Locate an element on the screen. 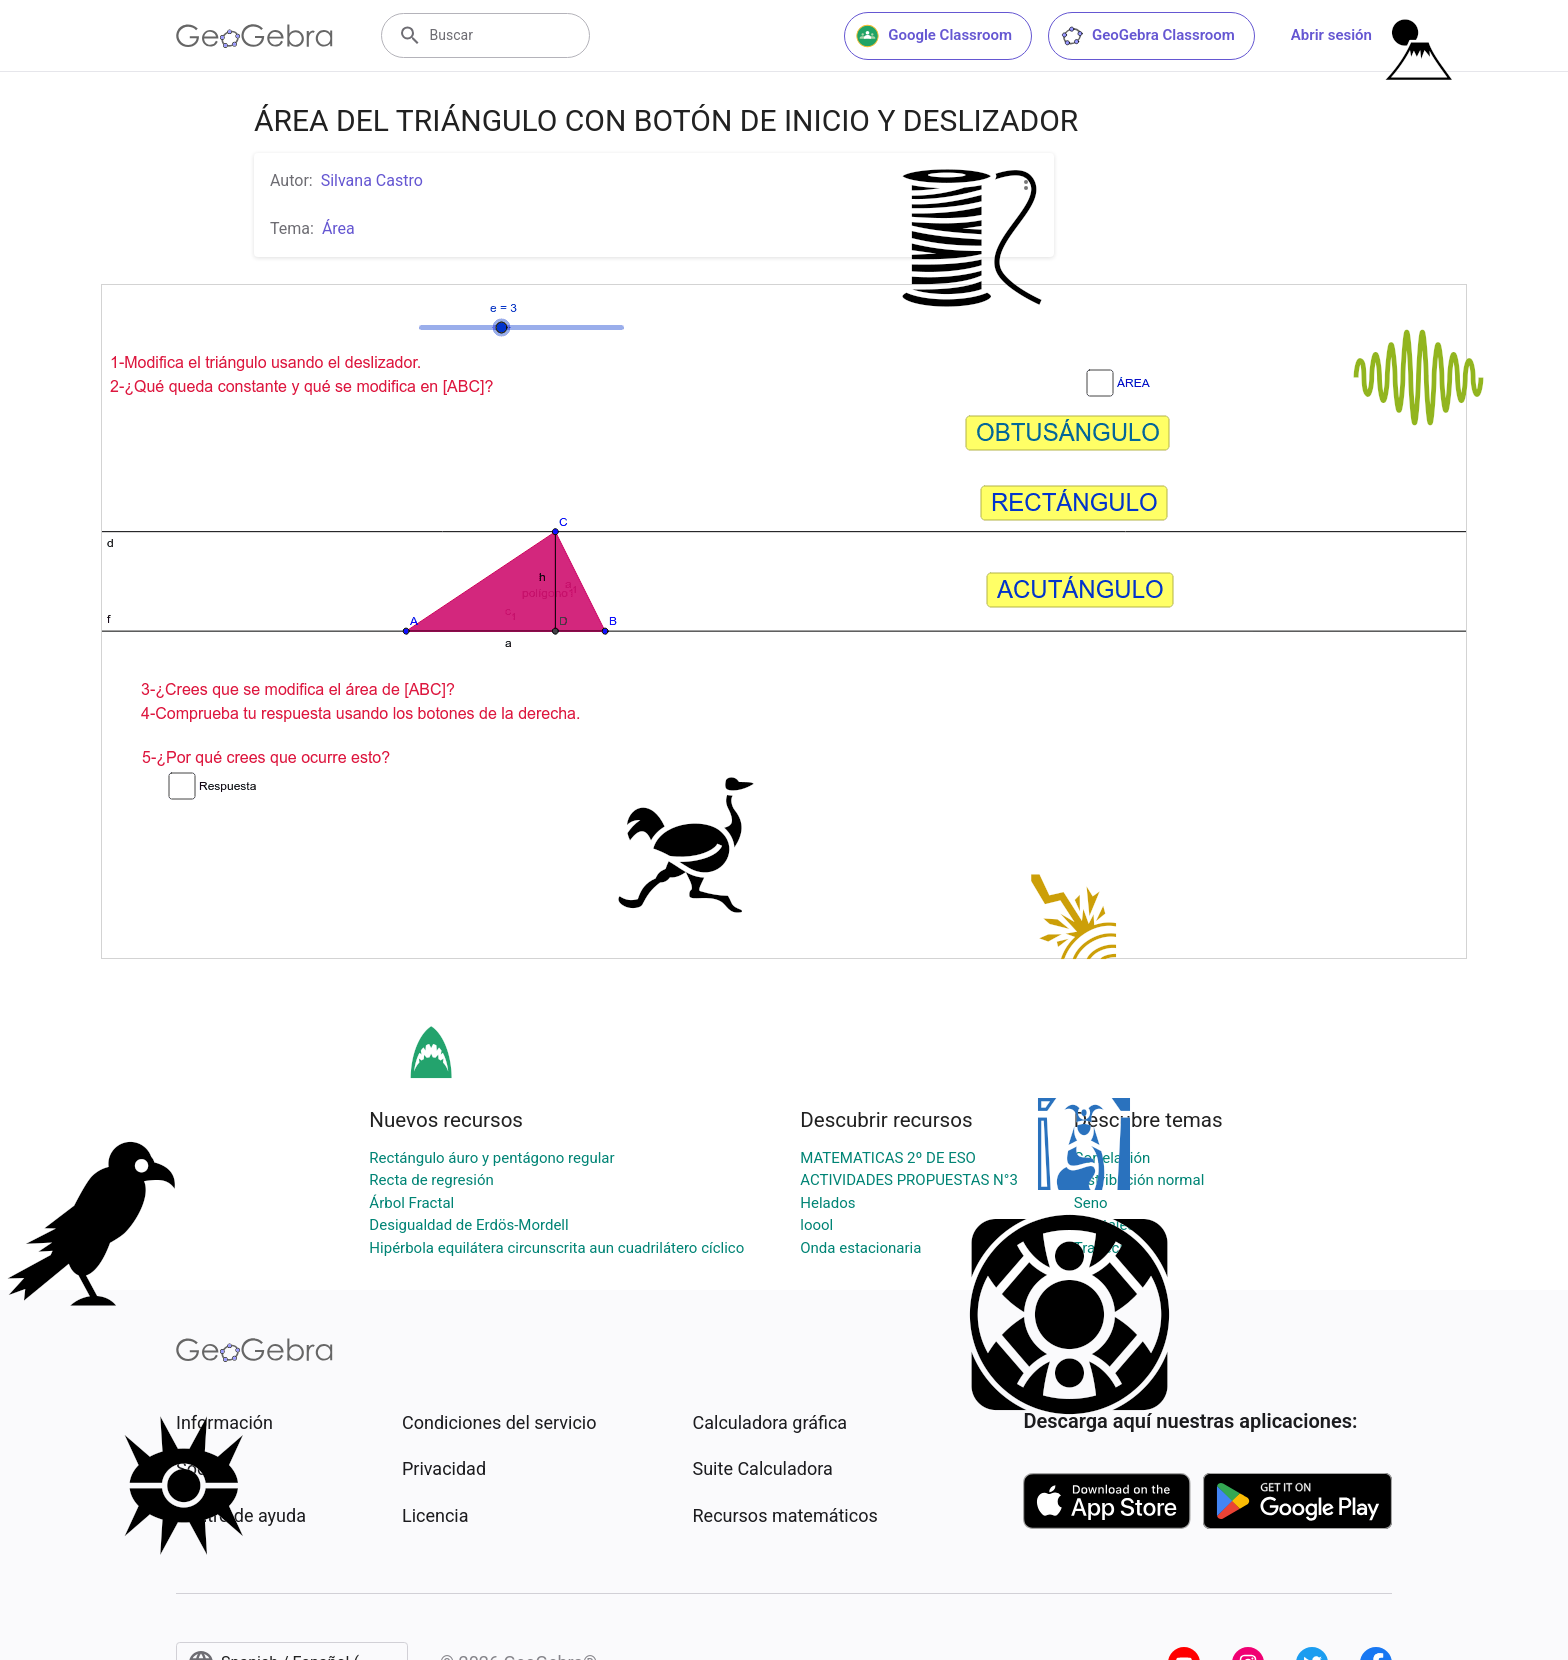 This screenshot has height=1660, width=1568. ostrich character or animal in a game is located at coordinates (686, 845).